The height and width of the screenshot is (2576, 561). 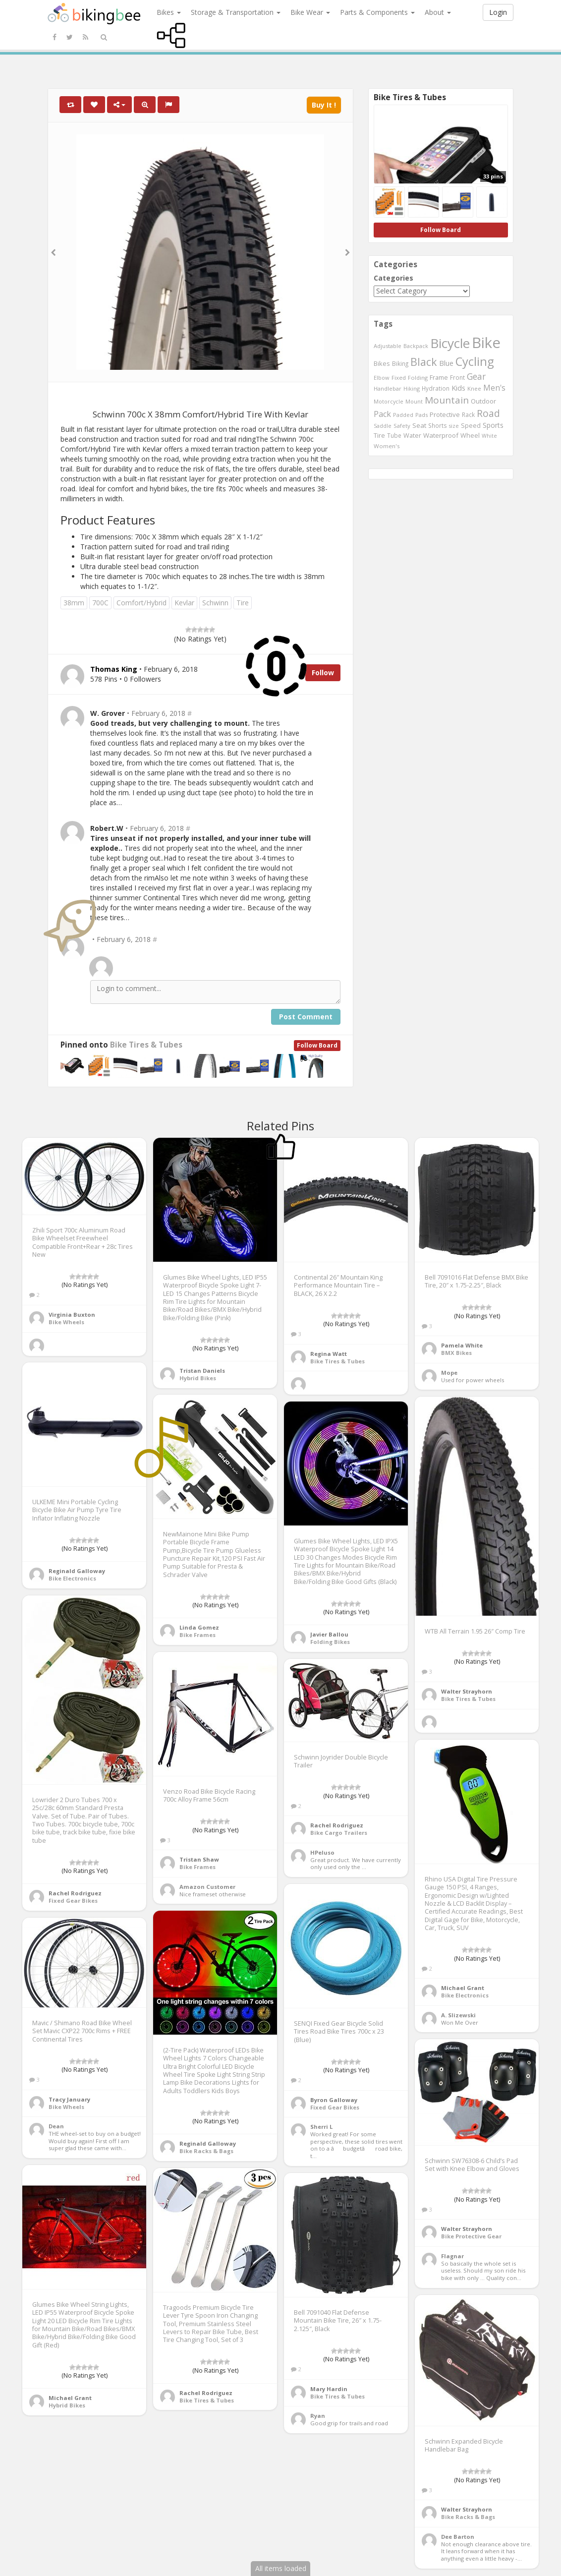 I want to click on browse seafood or fish-related content, so click(x=72, y=923).